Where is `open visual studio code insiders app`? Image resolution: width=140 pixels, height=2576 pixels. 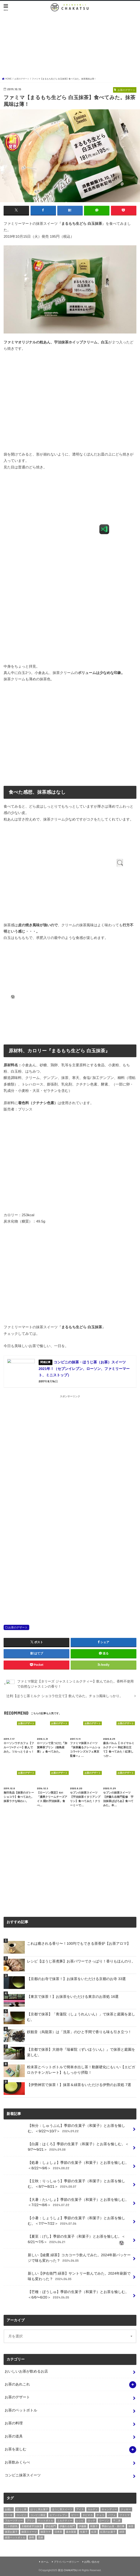 open visual studio code insiders app is located at coordinates (104, 529).